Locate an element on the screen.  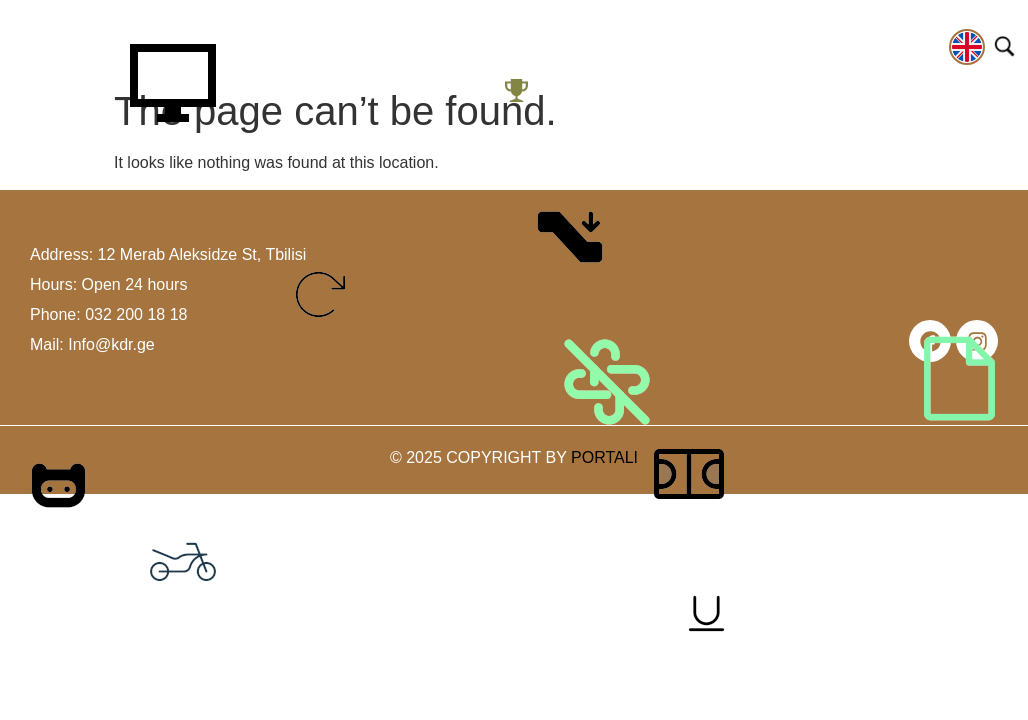
apply underline formatting to selected text is located at coordinates (706, 613).